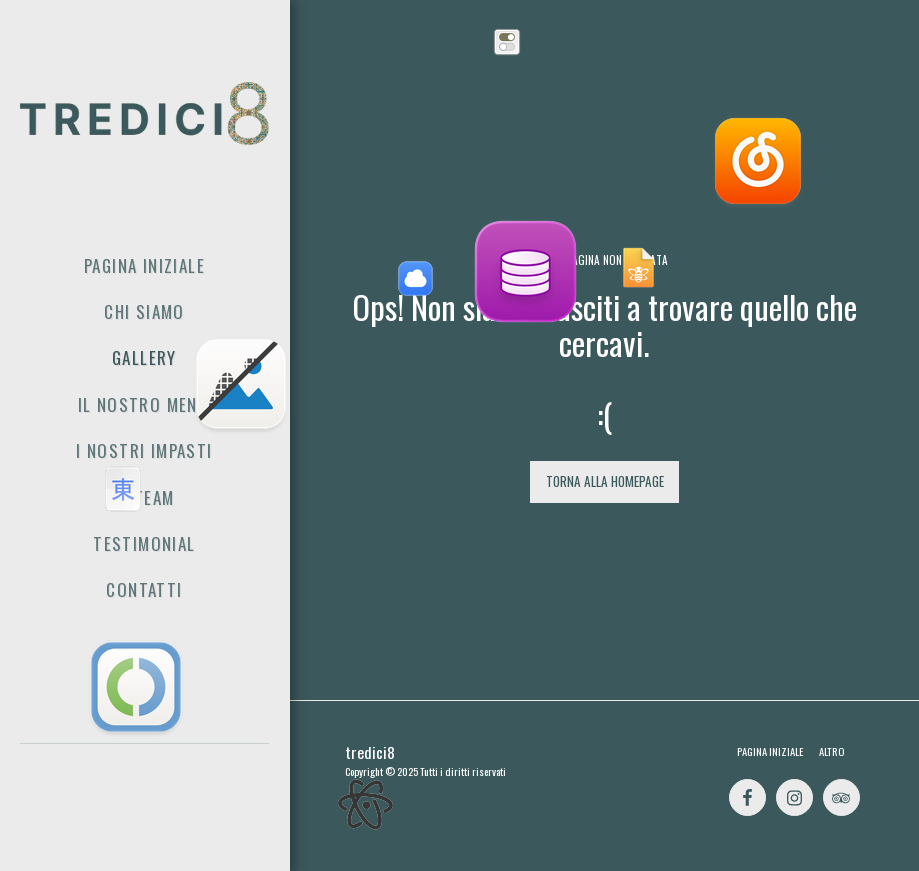 This screenshot has width=919, height=871. What do you see at coordinates (241, 384) in the screenshot?
I see `open bitmap2component application` at bounding box center [241, 384].